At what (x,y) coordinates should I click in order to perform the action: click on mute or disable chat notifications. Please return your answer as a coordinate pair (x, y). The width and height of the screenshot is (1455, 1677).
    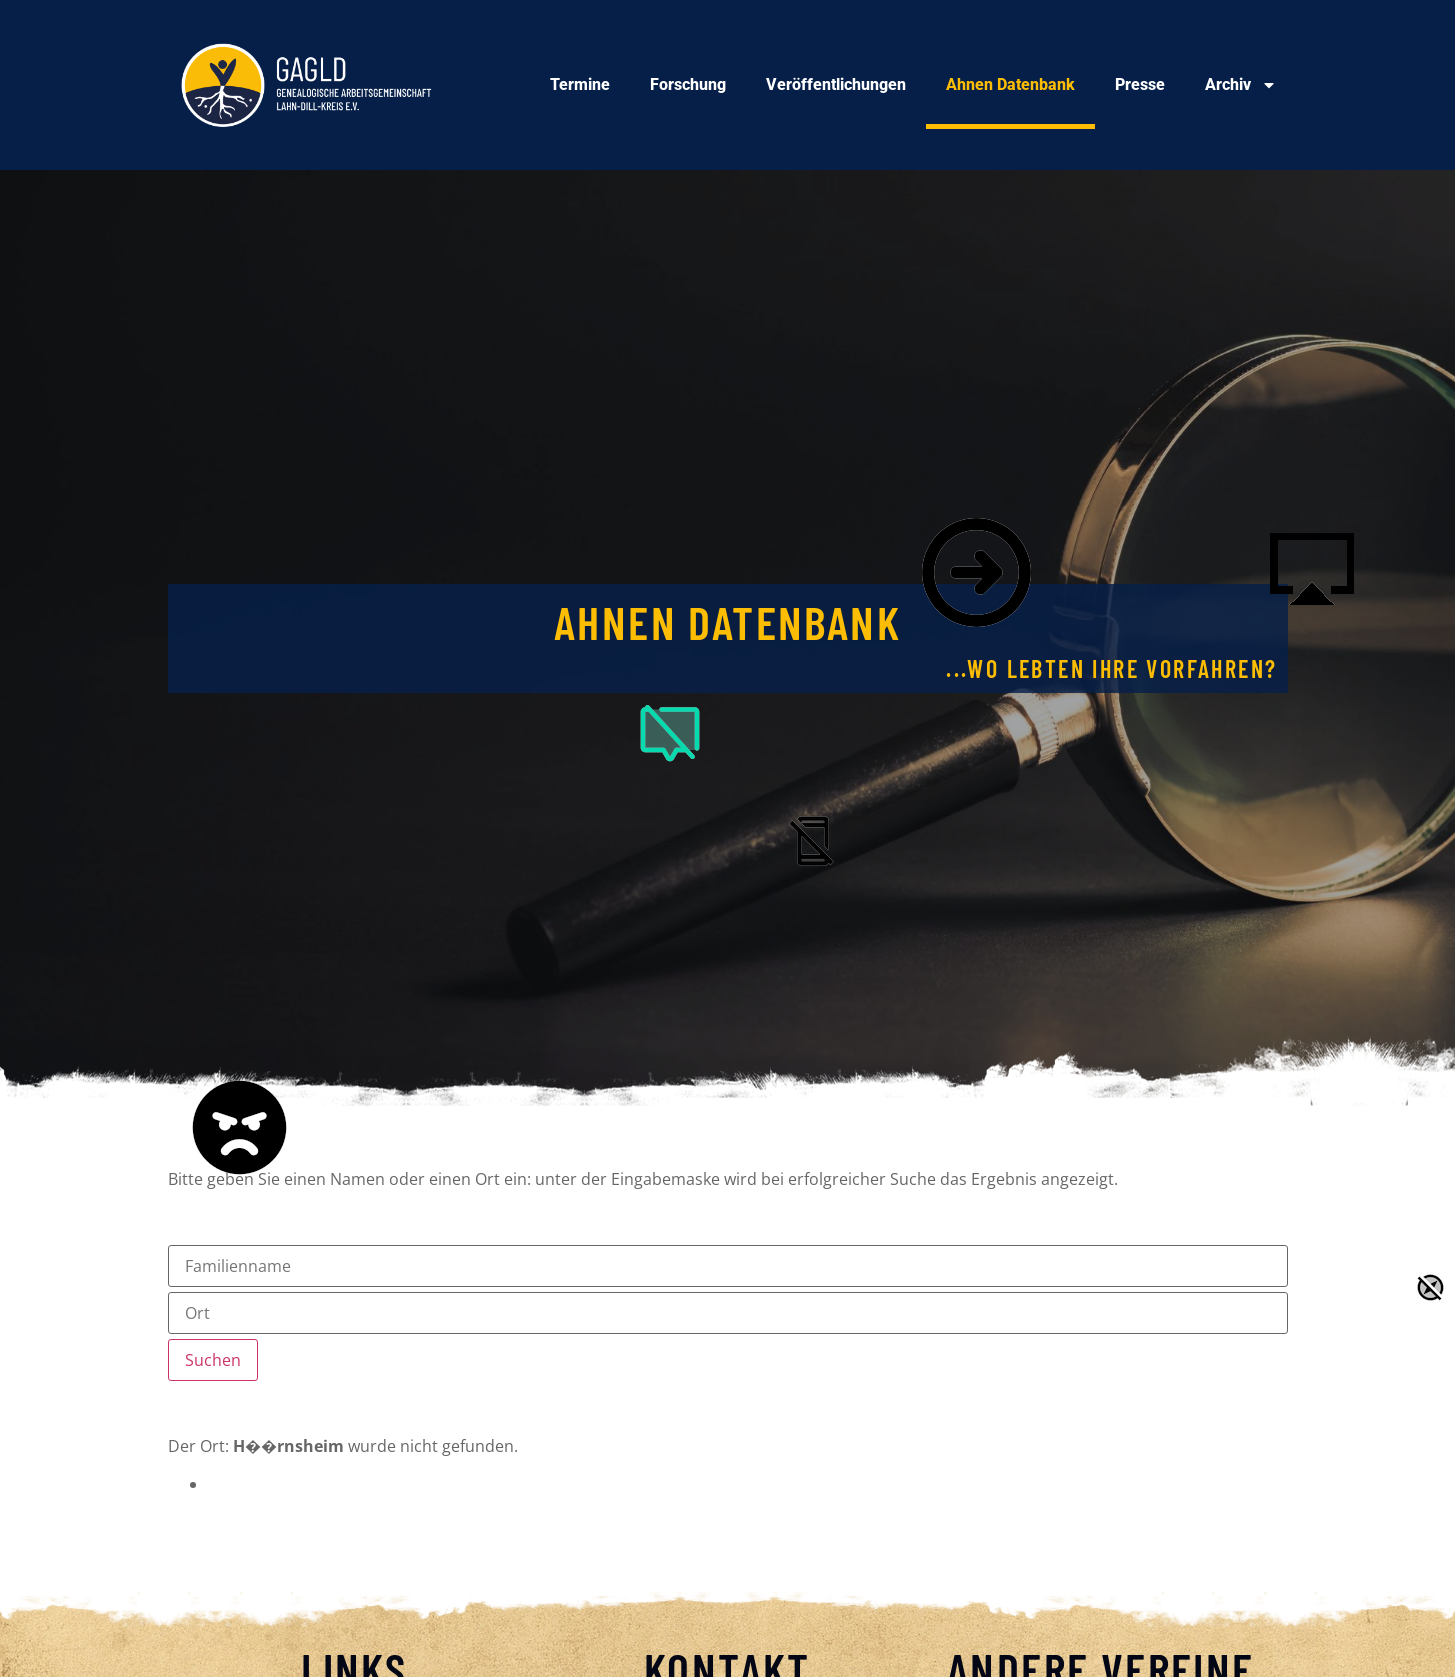
    Looking at the image, I should click on (670, 732).